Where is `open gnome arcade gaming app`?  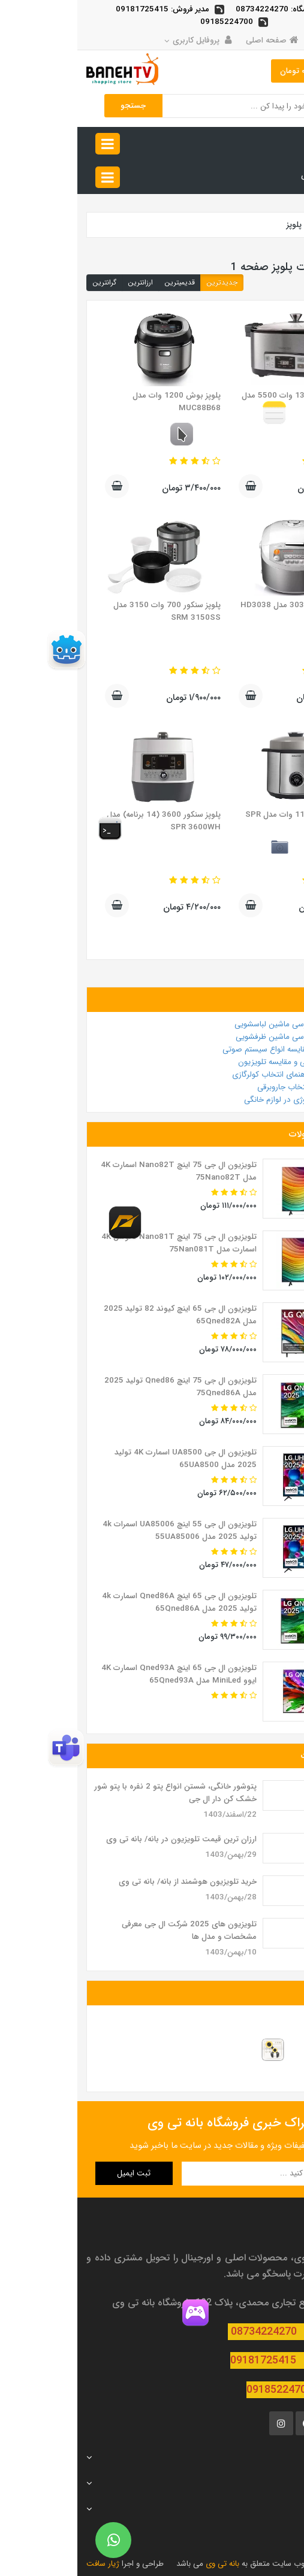
open gnome arcade gaming app is located at coordinates (195, 2313).